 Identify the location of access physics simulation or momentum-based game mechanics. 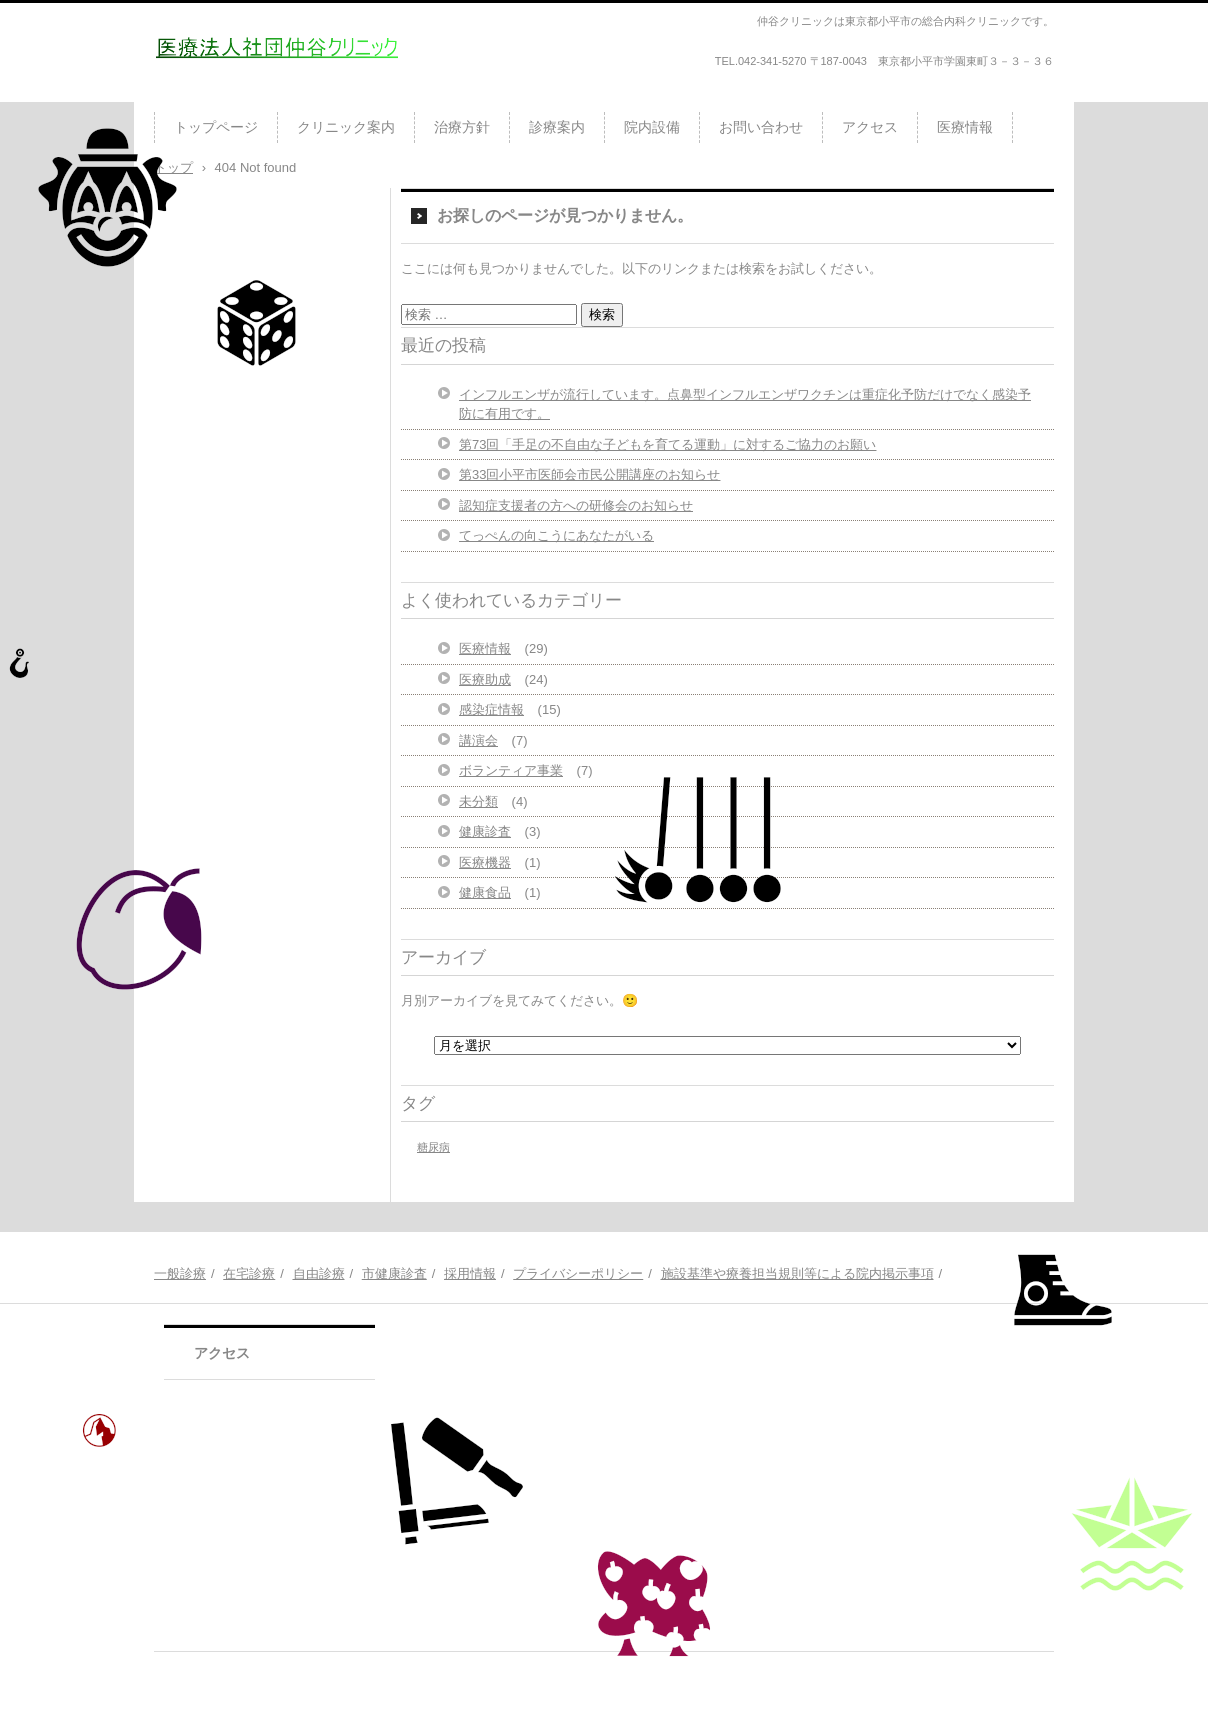
(697, 860).